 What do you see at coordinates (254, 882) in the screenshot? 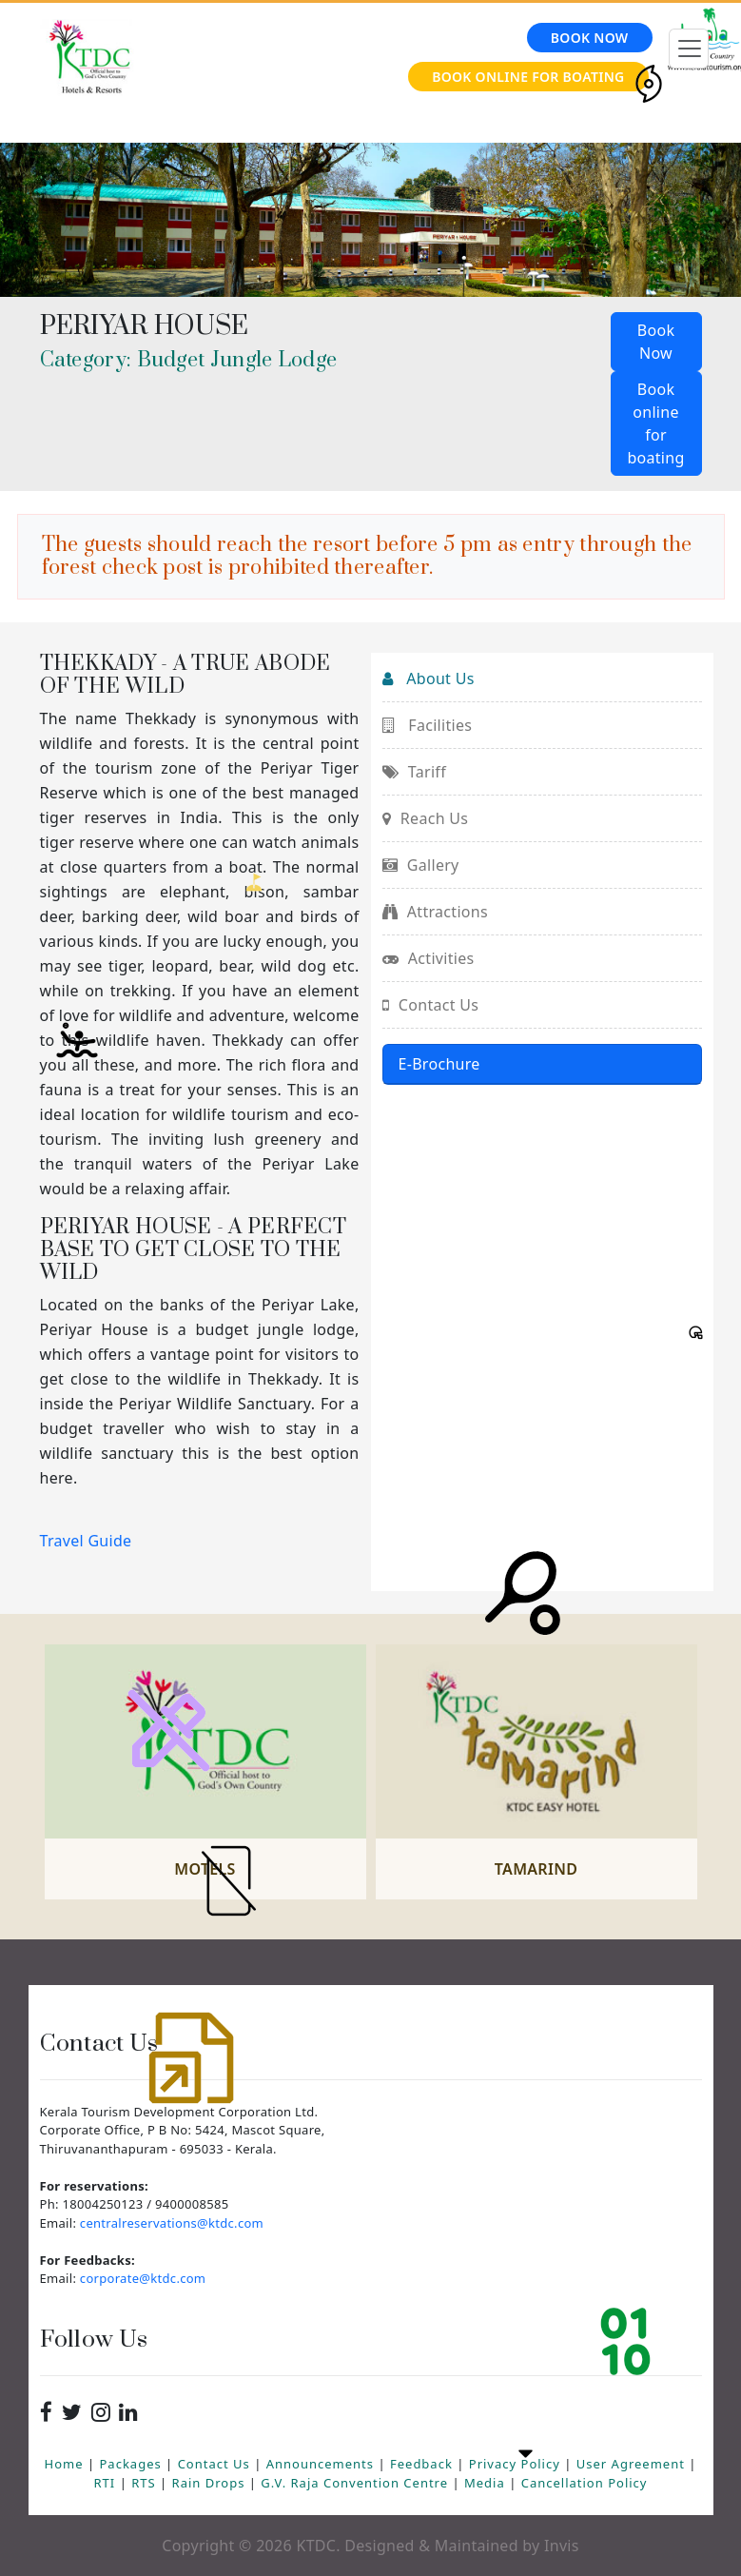
I see `view golf course or club information` at bounding box center [254, 882].